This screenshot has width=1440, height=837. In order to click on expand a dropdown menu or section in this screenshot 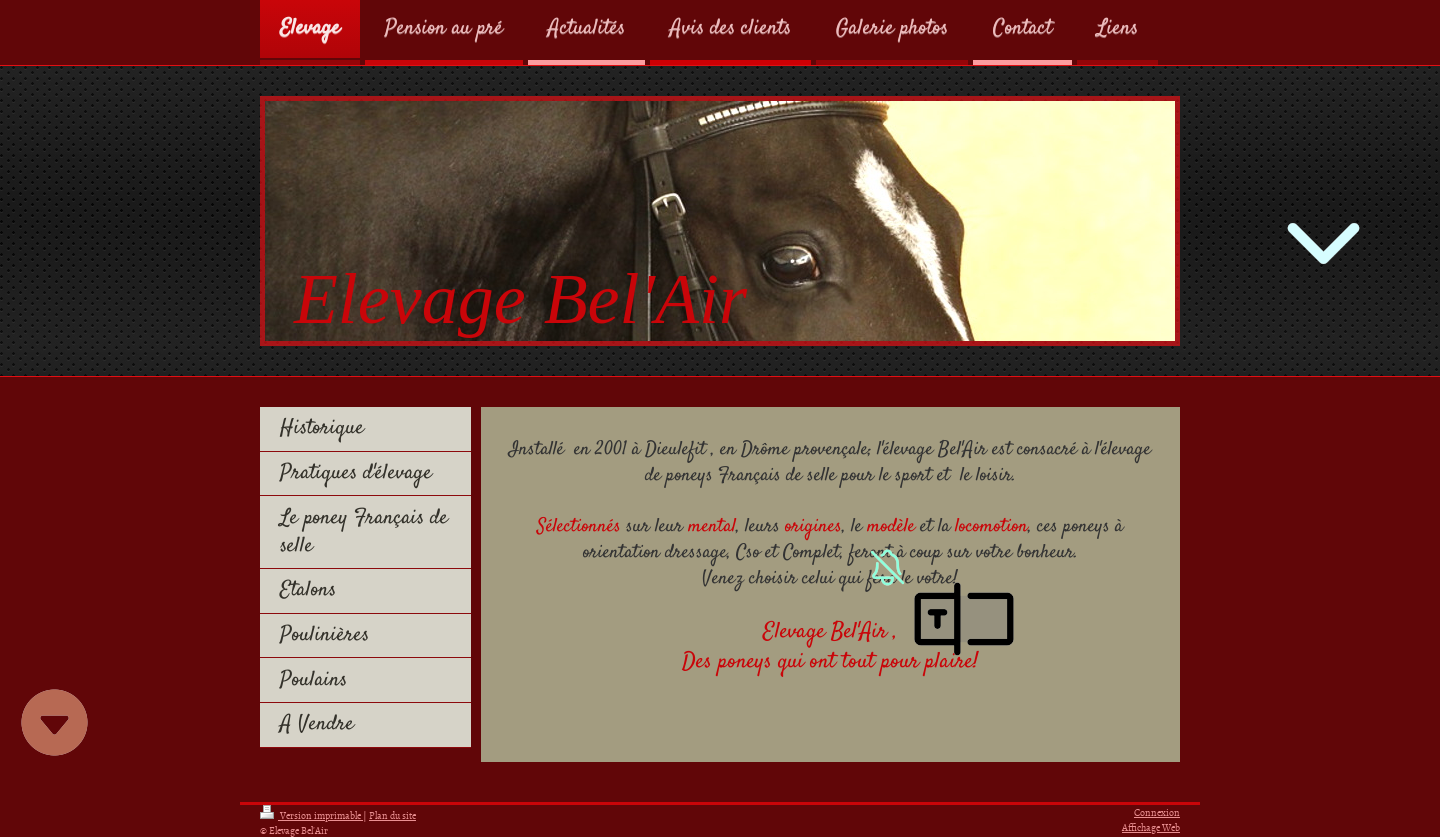, I will do `click(1323, 243)`.